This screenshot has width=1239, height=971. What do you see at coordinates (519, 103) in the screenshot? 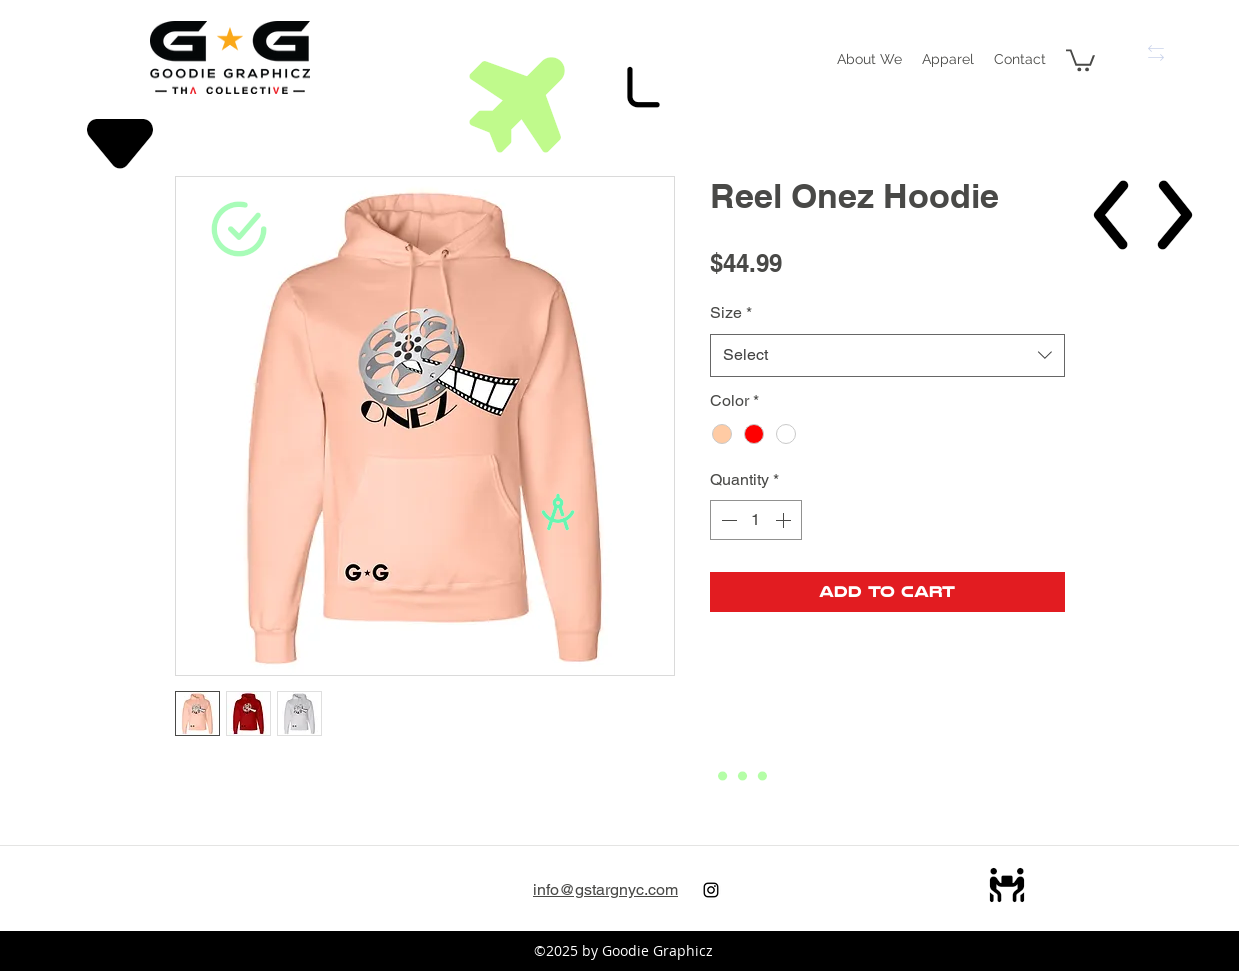
I see `enable airplane mode` at bounding box center [519, 103].